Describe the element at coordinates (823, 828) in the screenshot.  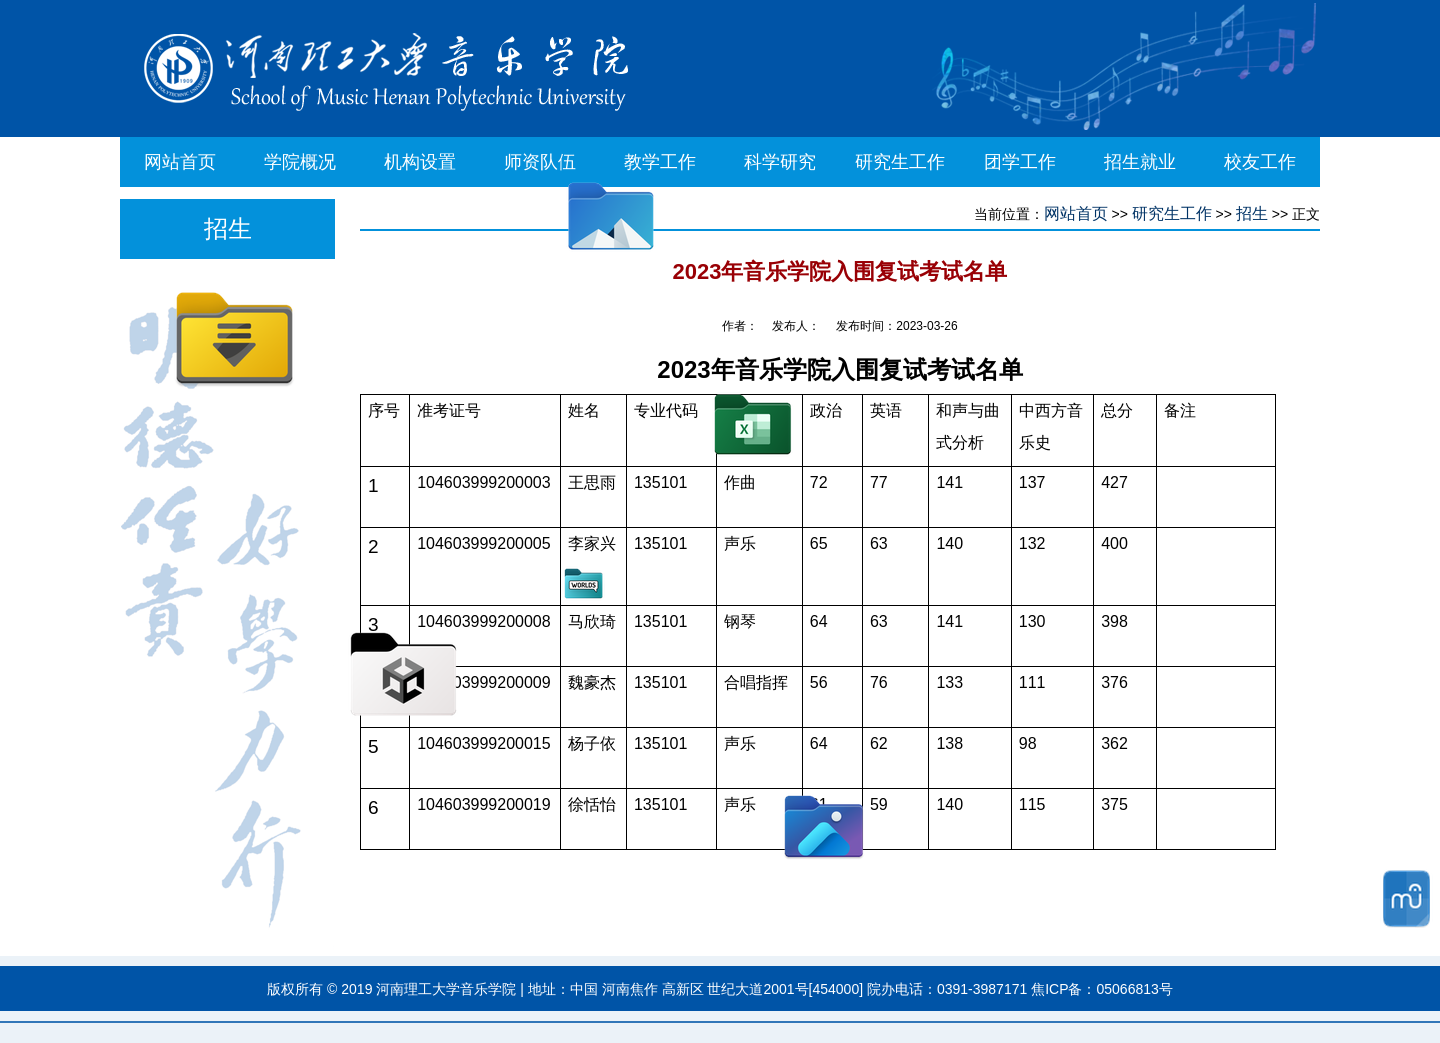
I see `open pictures folder` at that location.